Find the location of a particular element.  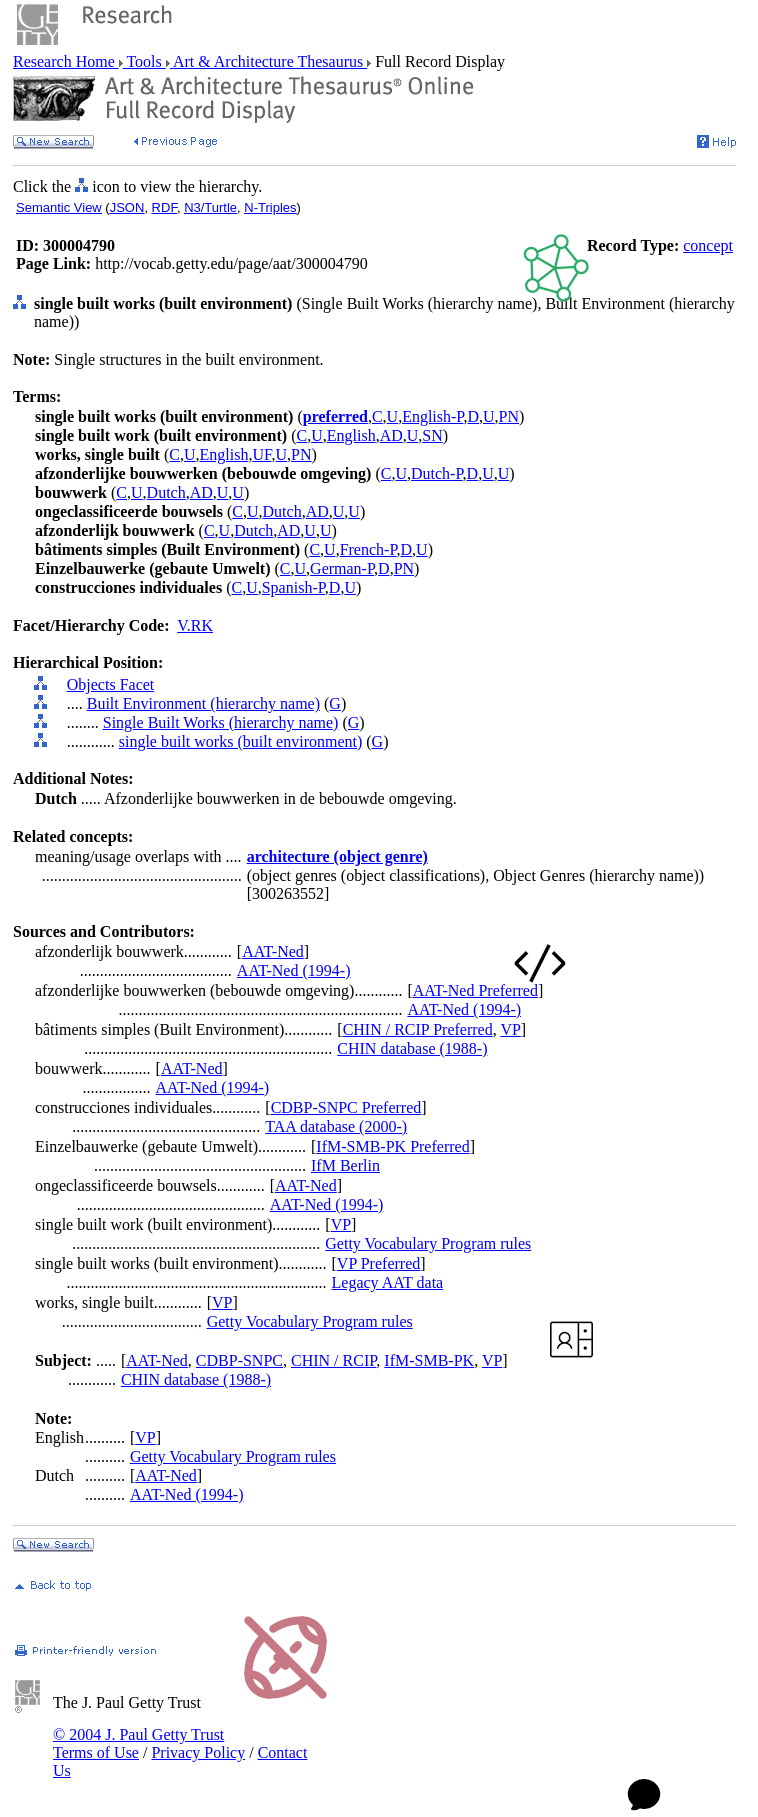

access fediverse or federated social networks is located at coordinates (555, 268).